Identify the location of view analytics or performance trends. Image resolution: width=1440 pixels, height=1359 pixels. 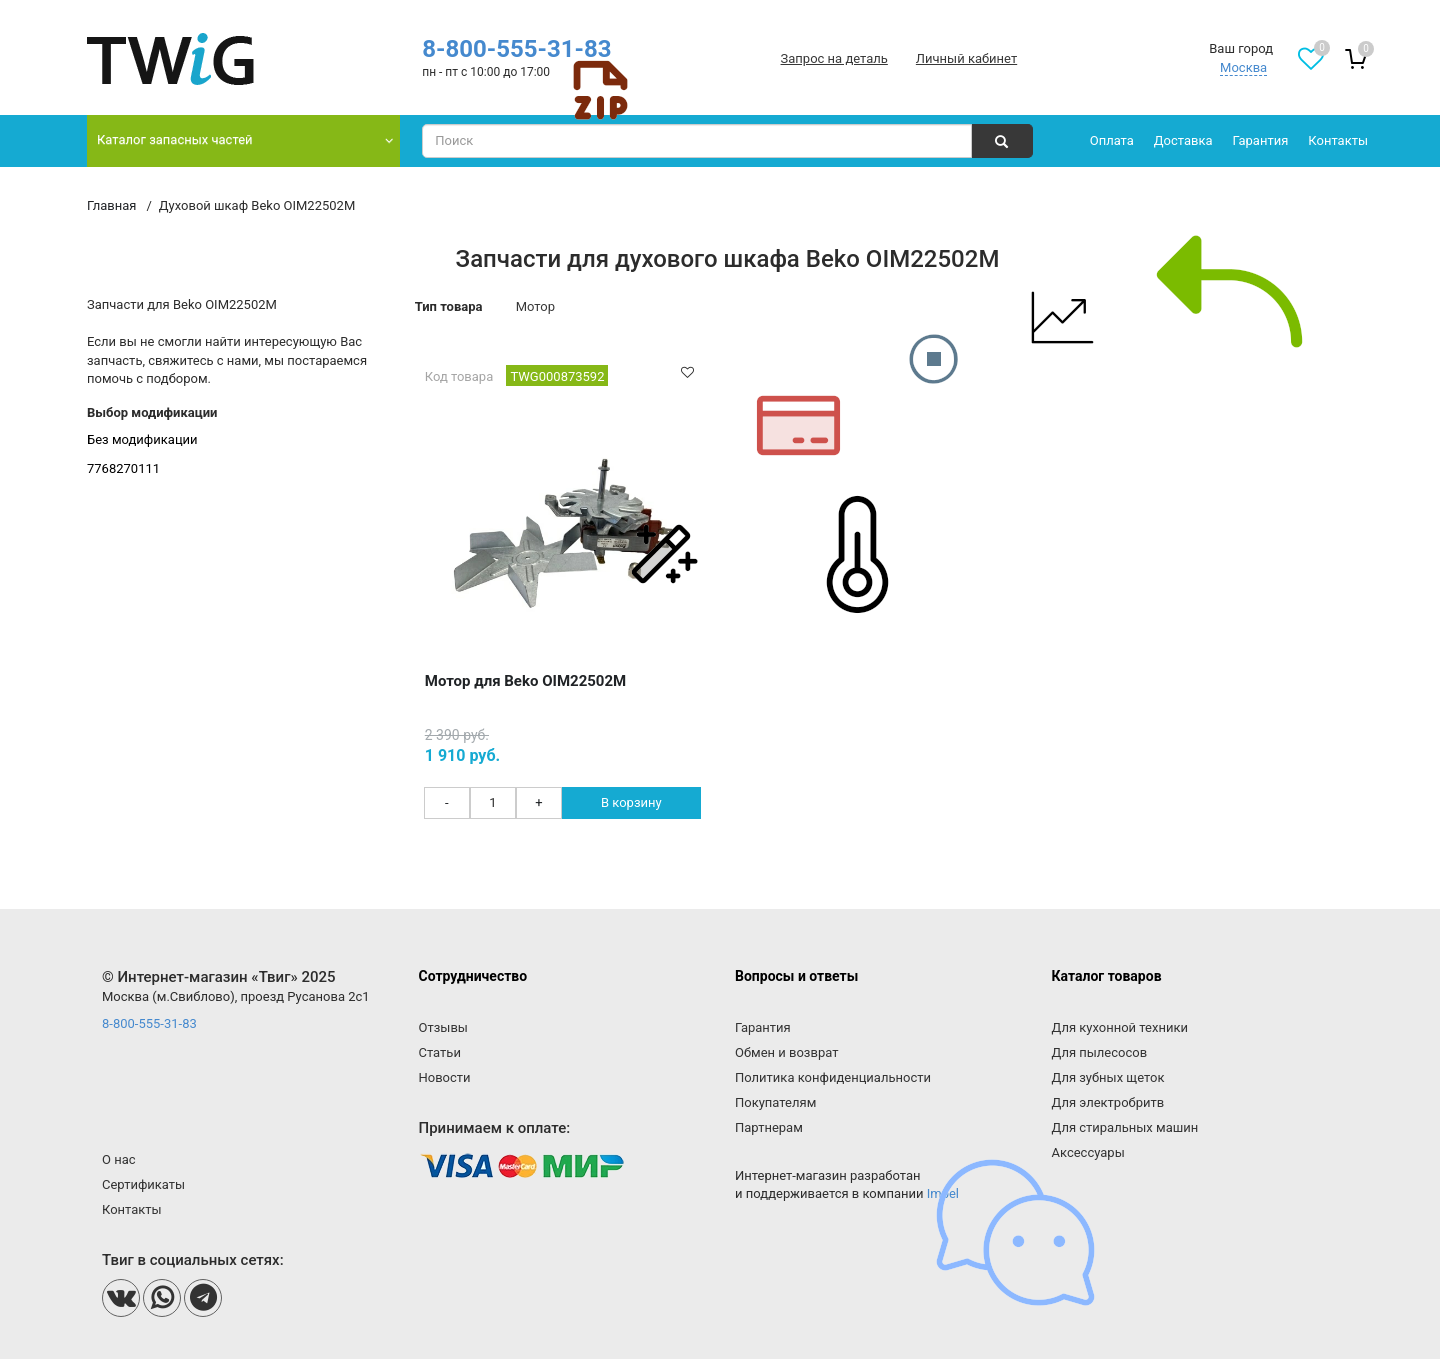
(1062, 317).